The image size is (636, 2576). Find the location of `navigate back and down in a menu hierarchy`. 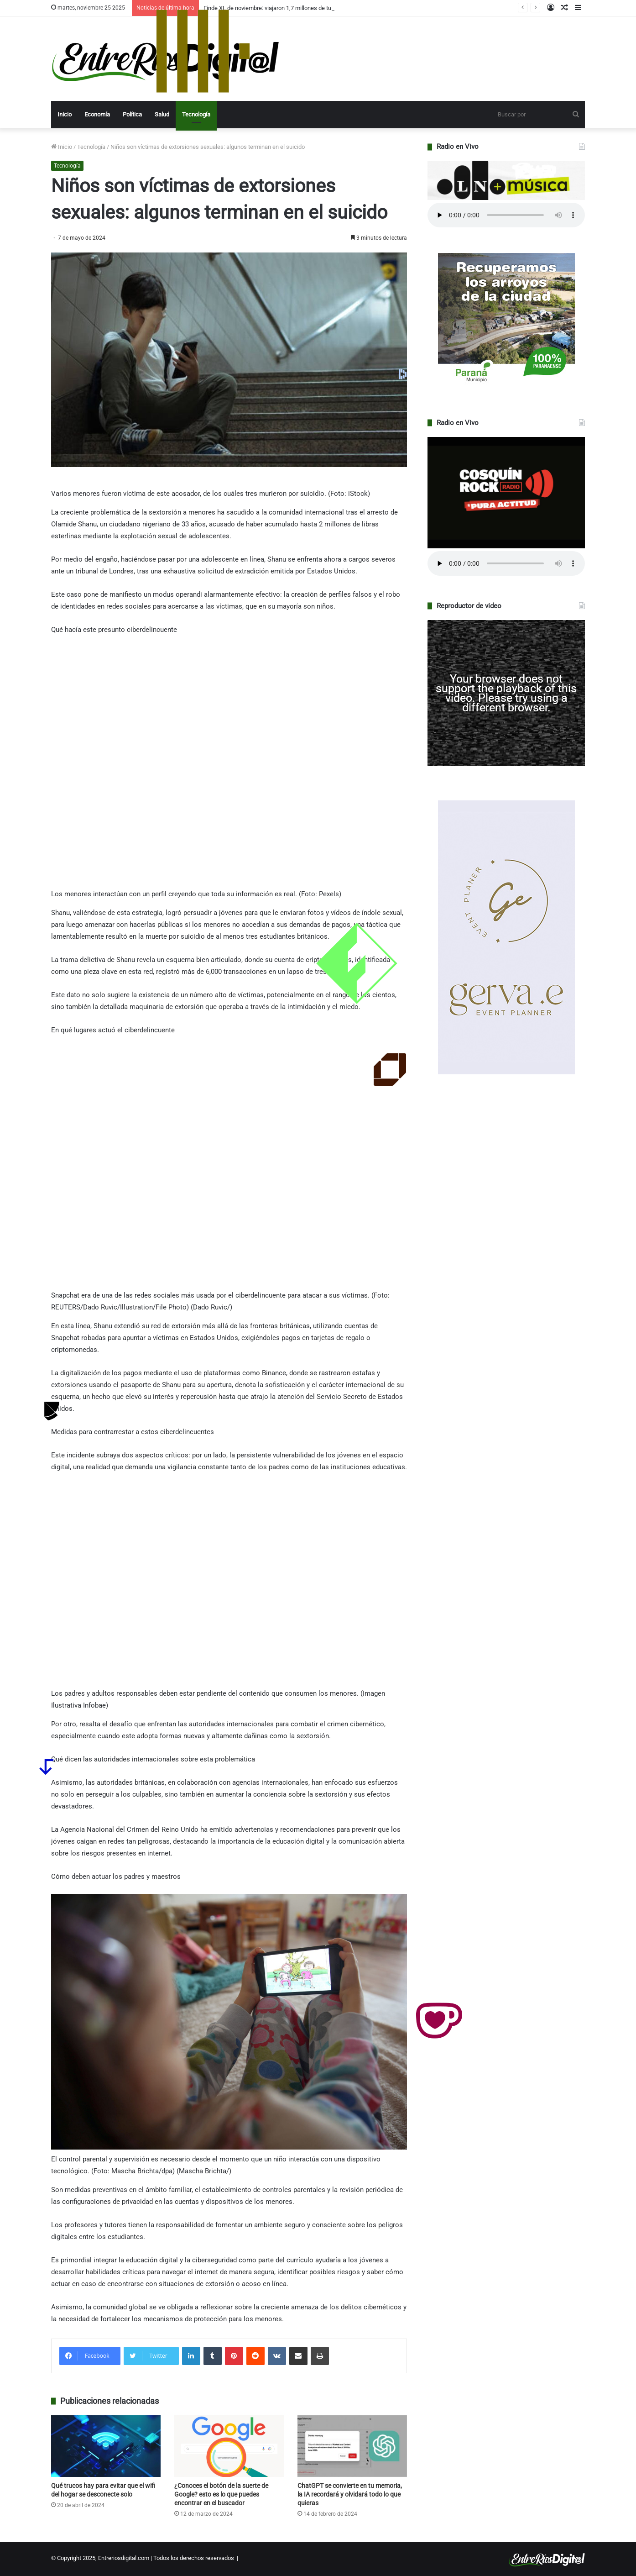

navigate back and down in a menu hierarchy is located at coordinates (47, 1766).